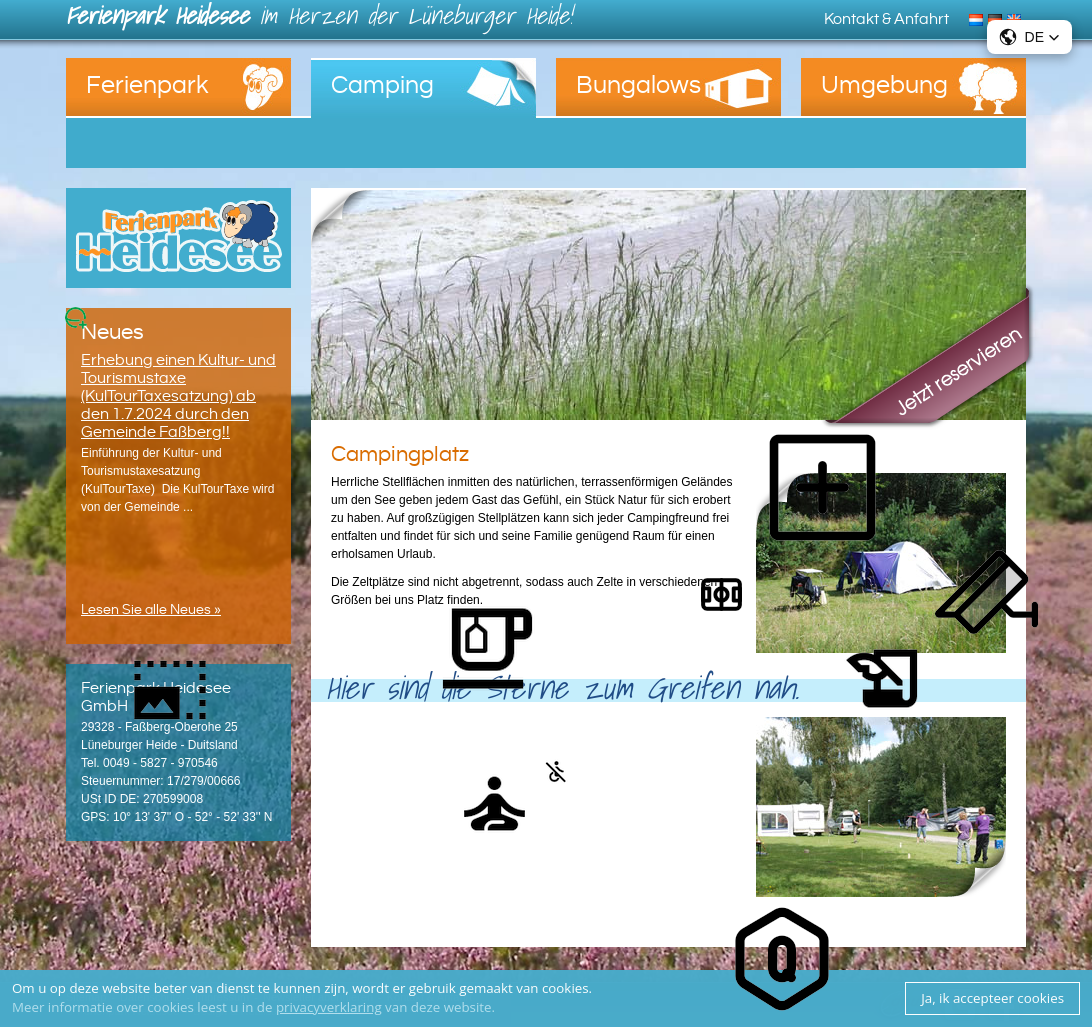 The image size is (1092, 1027). Describe the element at coordinates (822, 487) in the screenshot. I see `add a new item` at that location.